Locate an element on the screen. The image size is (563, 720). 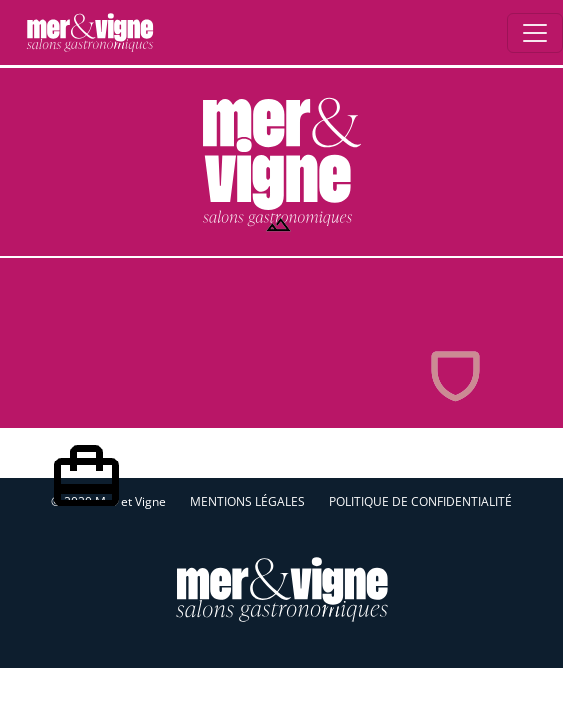
view terrain or topographic map layer is located at coordinates (278, 224).